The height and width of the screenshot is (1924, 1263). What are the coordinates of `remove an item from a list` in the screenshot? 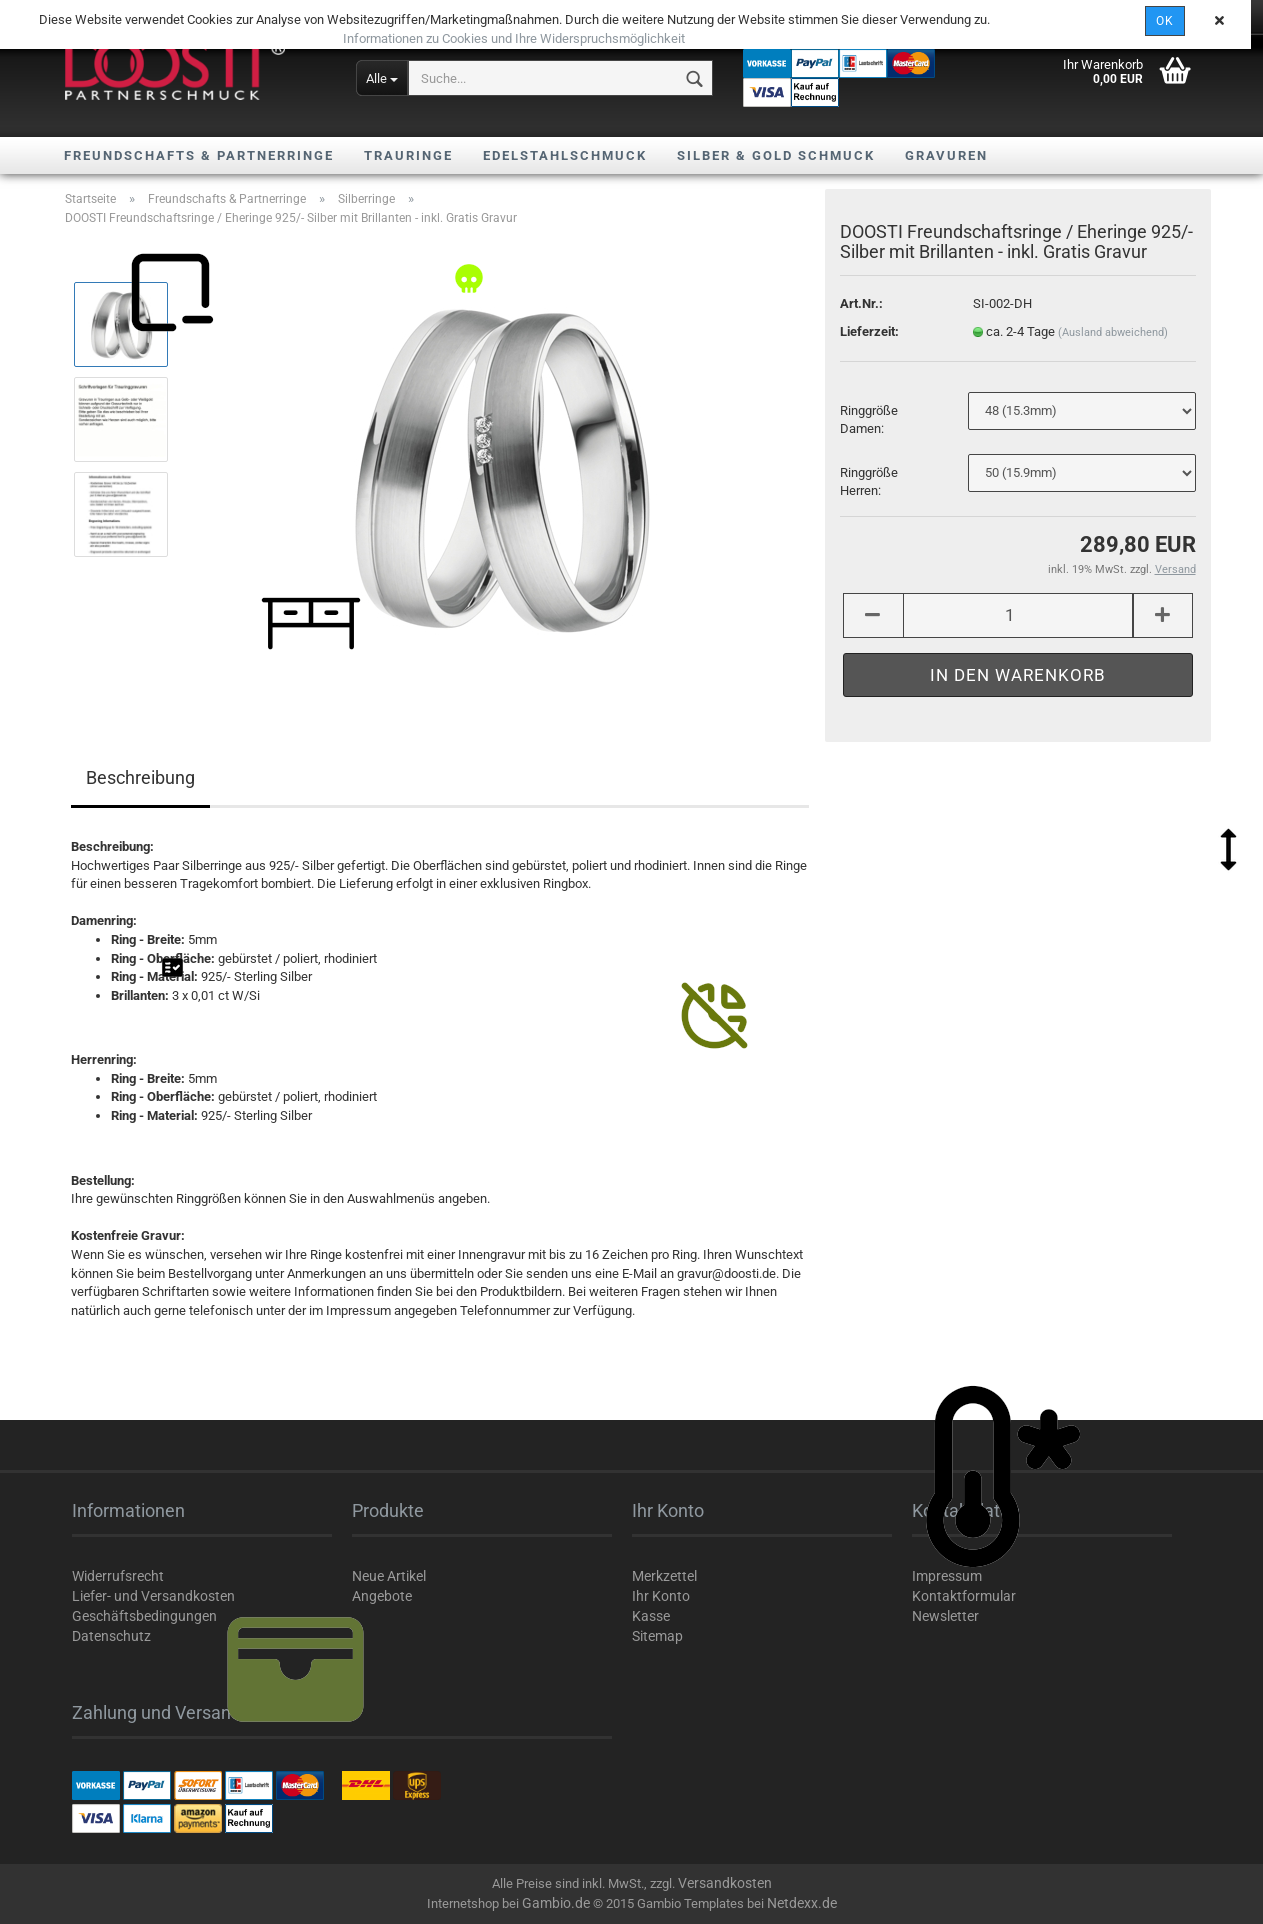 It's located at (170, 292).